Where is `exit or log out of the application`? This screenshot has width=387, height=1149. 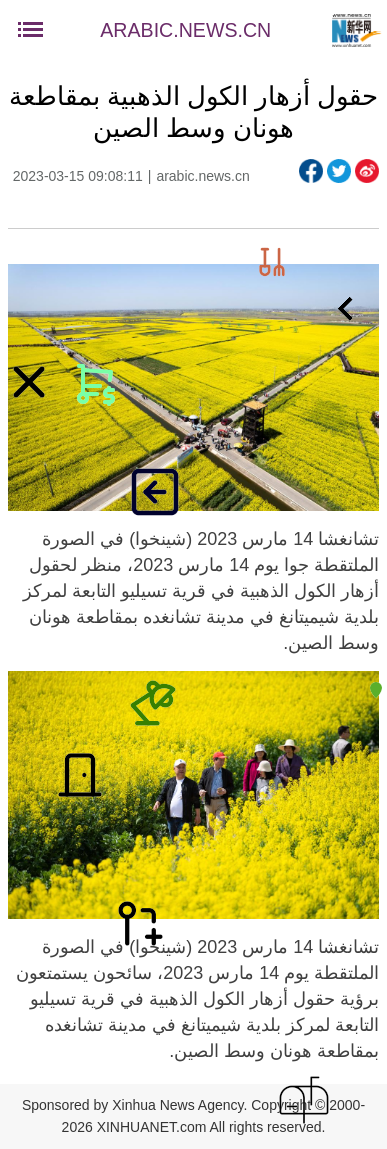 exit or log out of the application is located at coordinates (80, 775).